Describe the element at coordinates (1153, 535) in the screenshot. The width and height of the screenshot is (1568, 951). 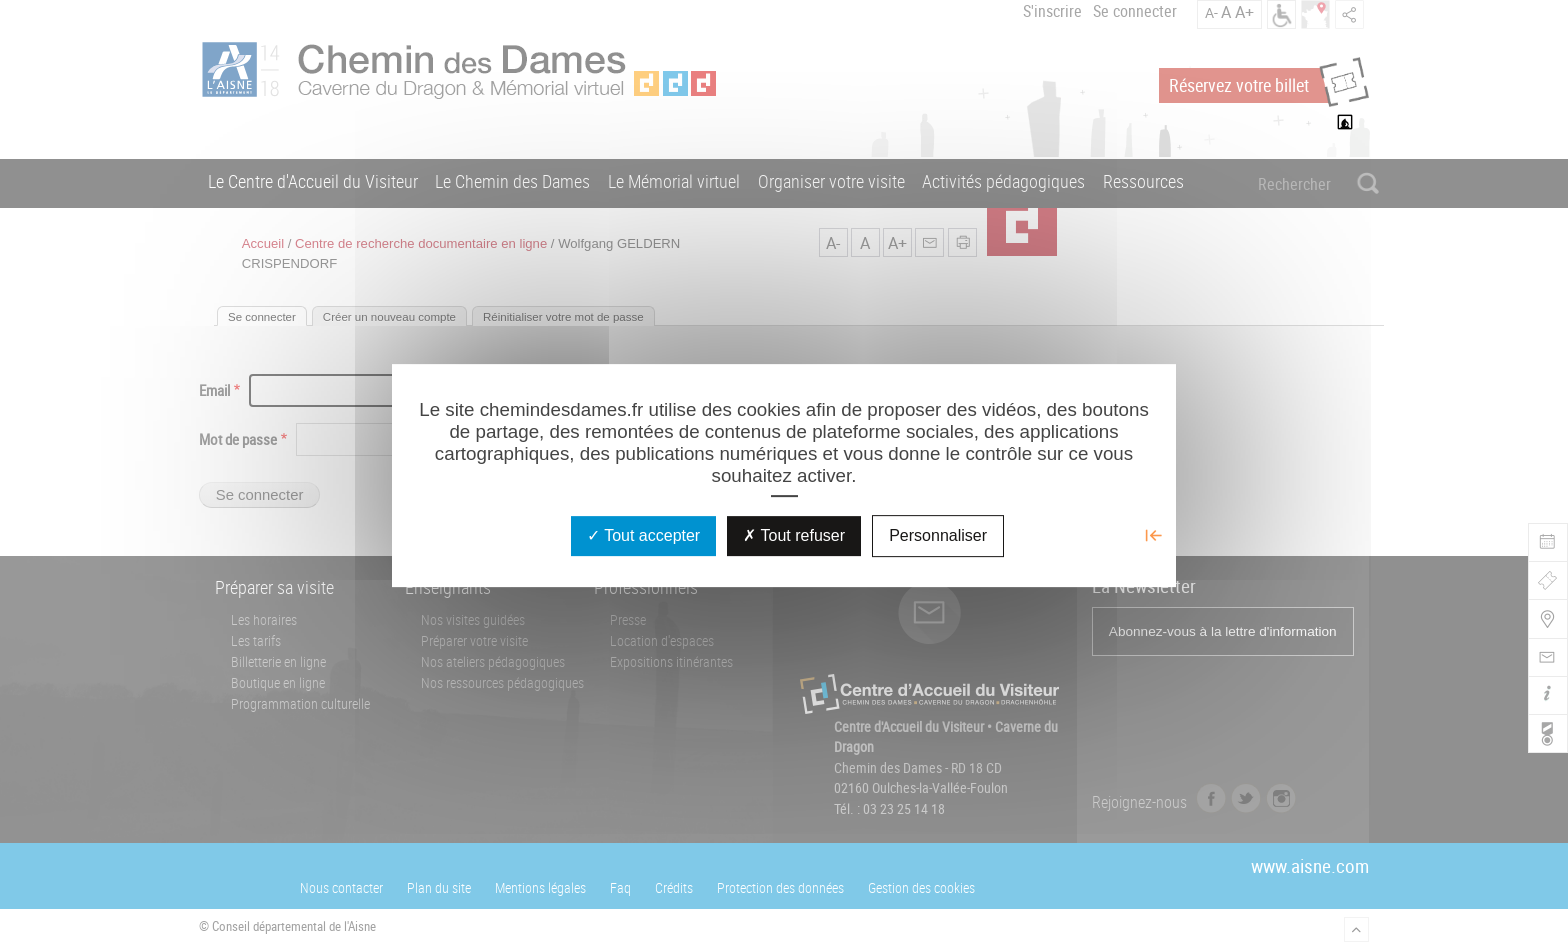
I see `skip to the beginning of a track or playlist` at that location.